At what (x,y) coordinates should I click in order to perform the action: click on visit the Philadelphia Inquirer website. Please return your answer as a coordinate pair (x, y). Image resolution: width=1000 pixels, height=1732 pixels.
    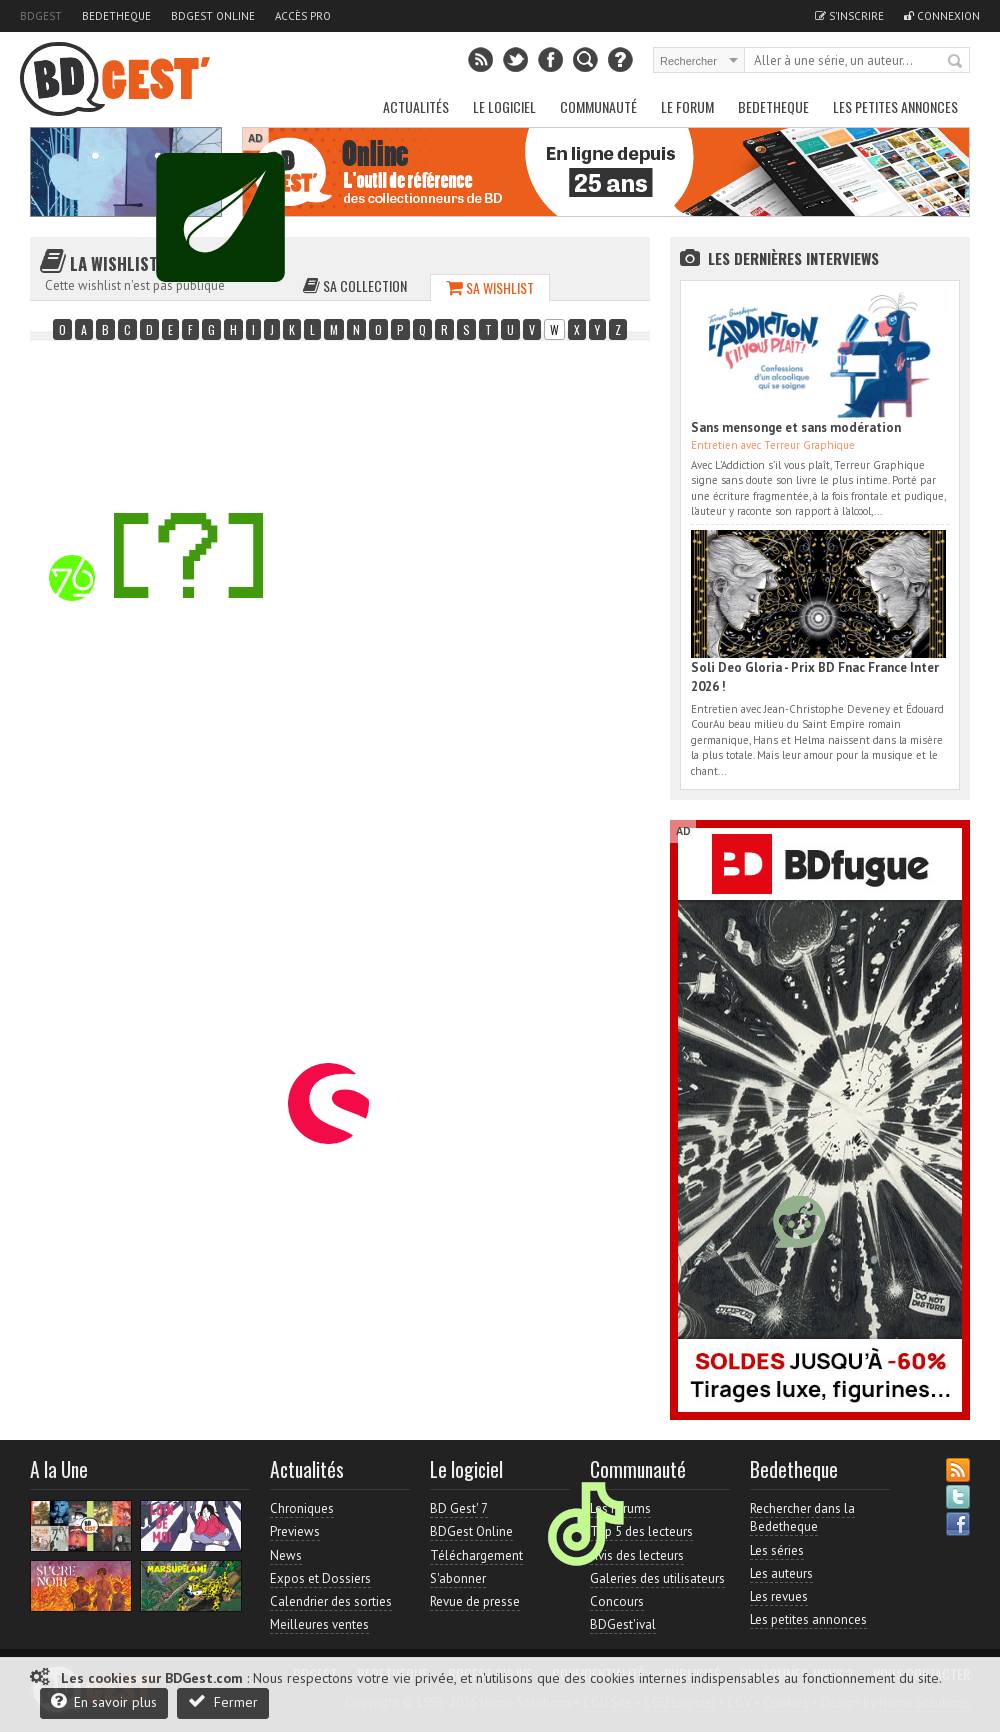
    Looking at the image, I should click on (188, 555).